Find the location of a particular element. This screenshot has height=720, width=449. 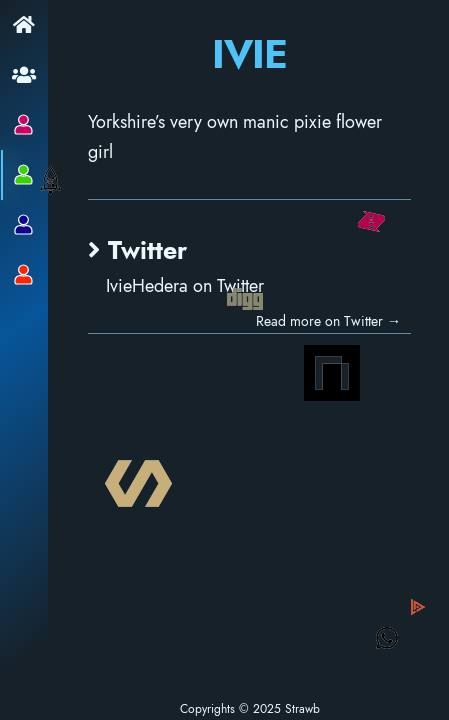

open the Boost mobile app is located at coordinates (371, 221).